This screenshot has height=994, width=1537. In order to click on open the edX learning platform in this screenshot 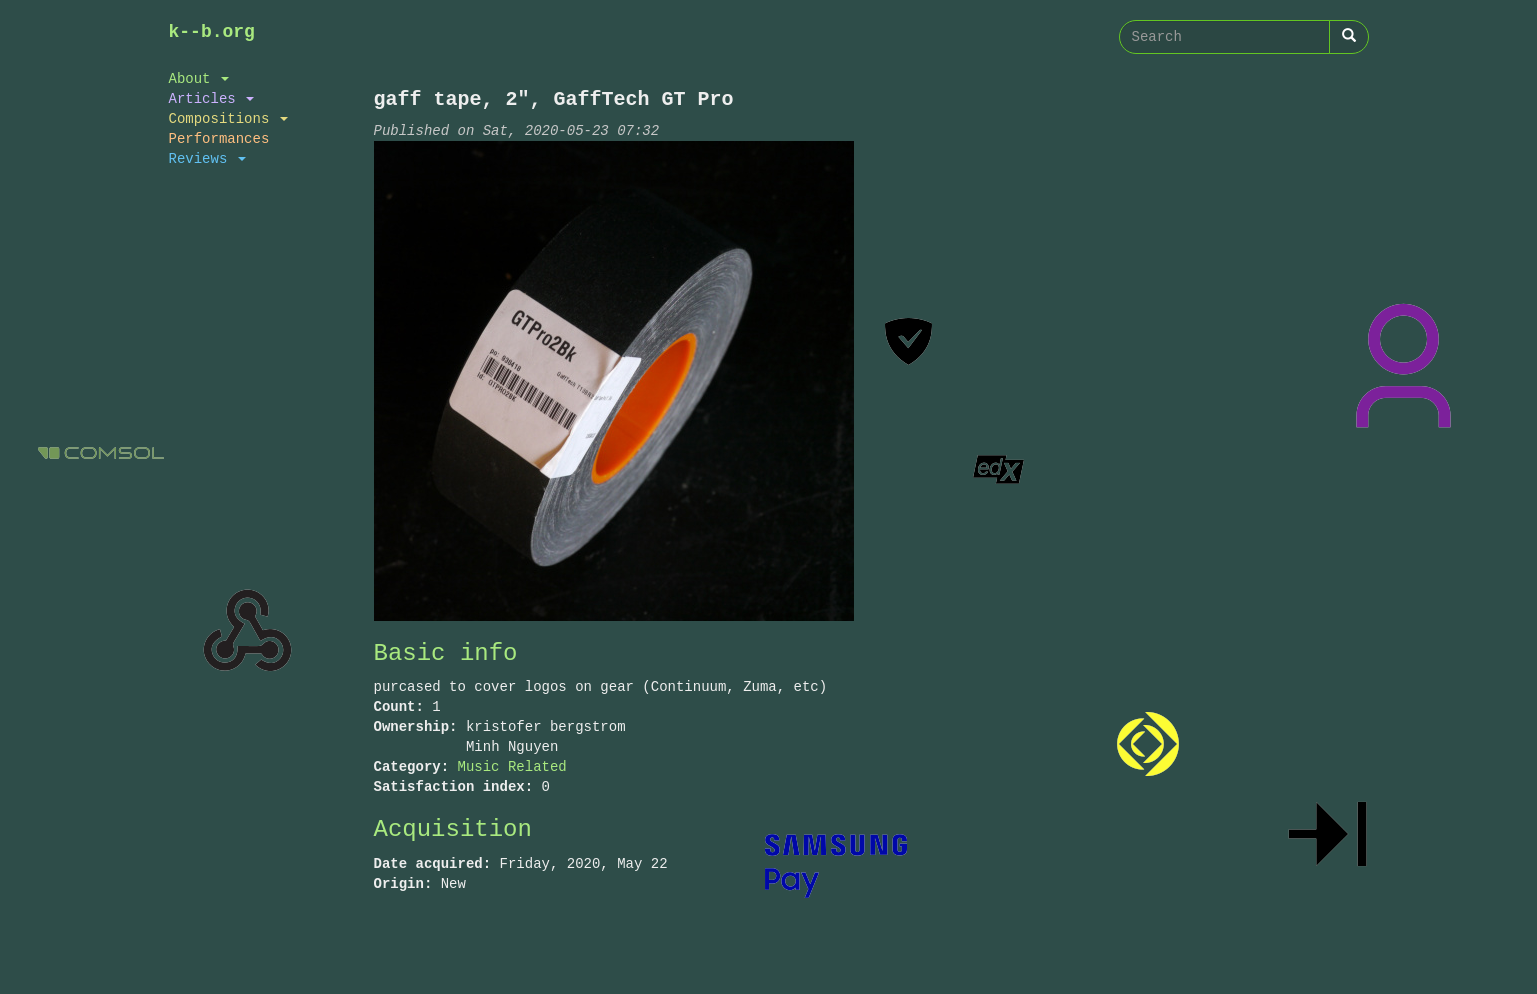, I will do `click(998, 469)`.